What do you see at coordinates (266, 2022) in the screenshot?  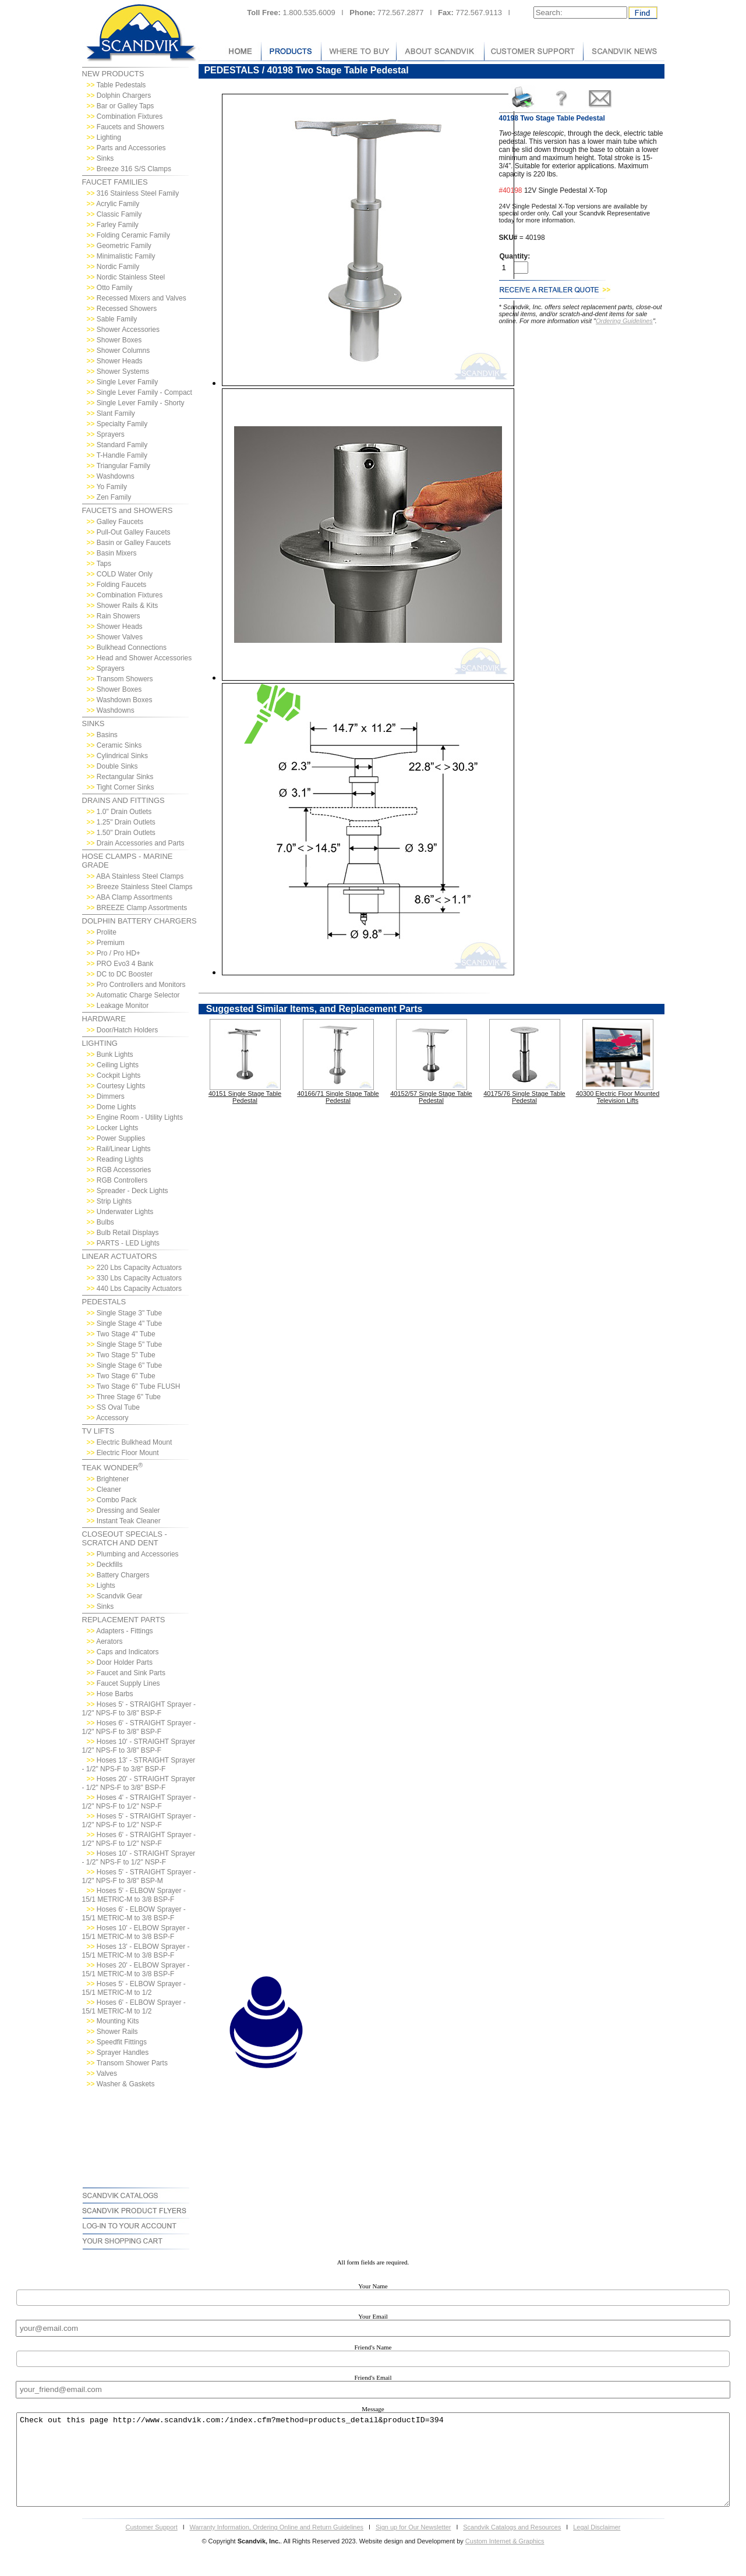 I see `browse or purchase fragrances` at bounding box center [266, 2022].